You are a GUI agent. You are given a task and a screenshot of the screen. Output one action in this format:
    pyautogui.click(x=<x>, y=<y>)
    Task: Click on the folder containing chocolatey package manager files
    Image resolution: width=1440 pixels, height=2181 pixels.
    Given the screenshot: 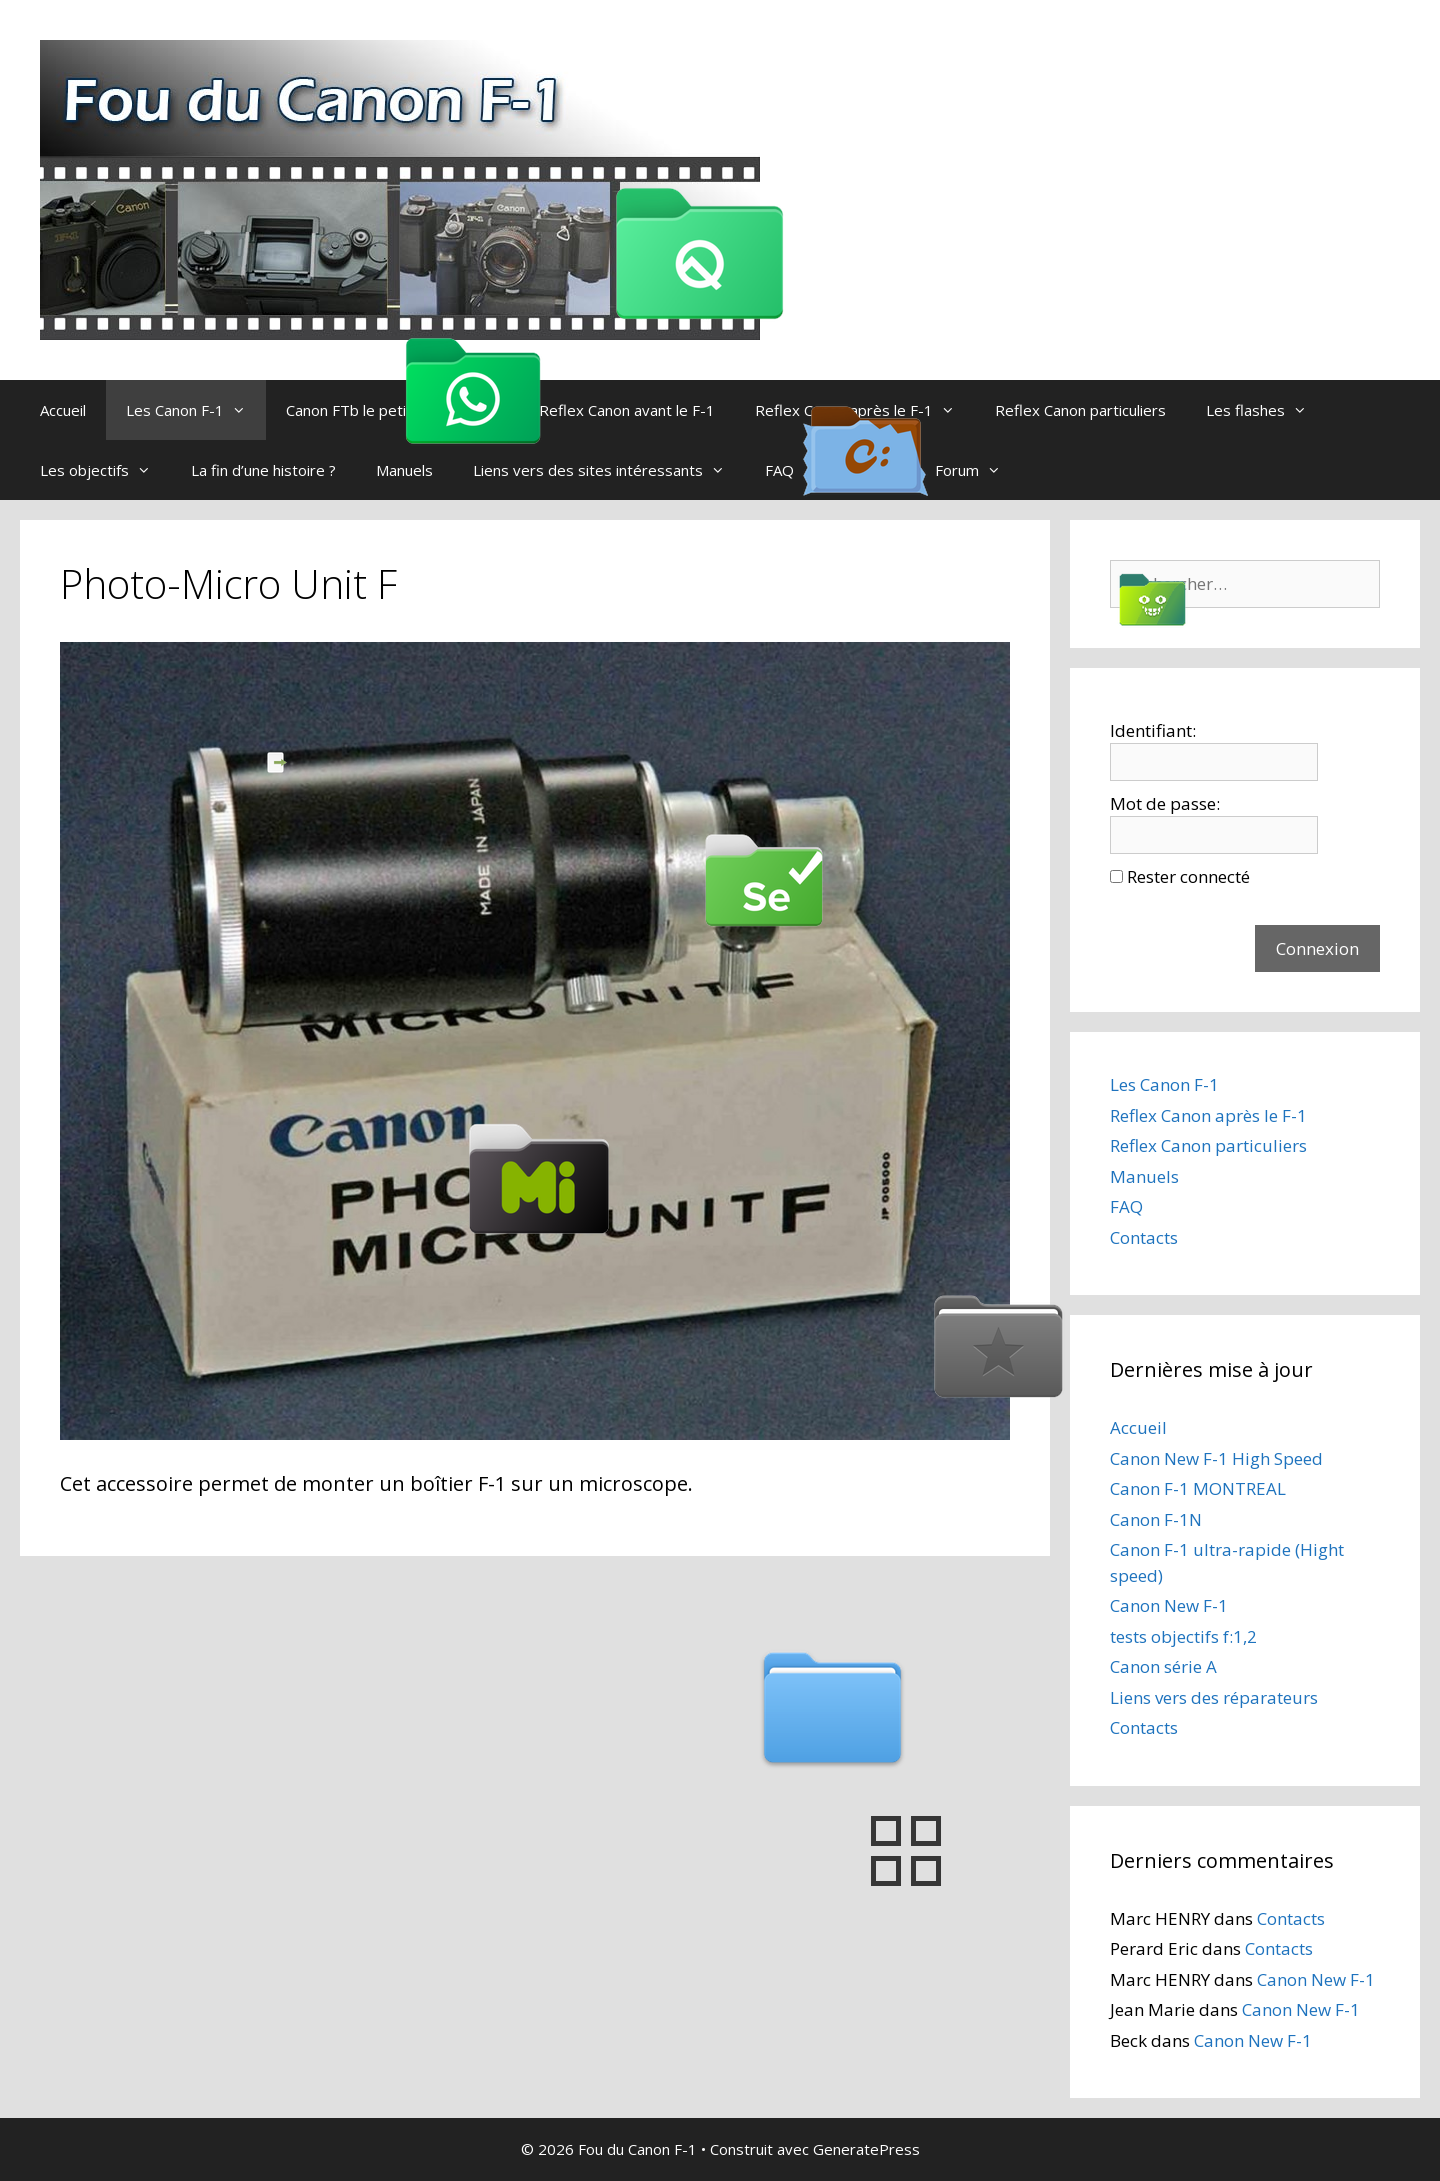 What is the action you would take?
    pyautogui.click(x=865, y=452)
    